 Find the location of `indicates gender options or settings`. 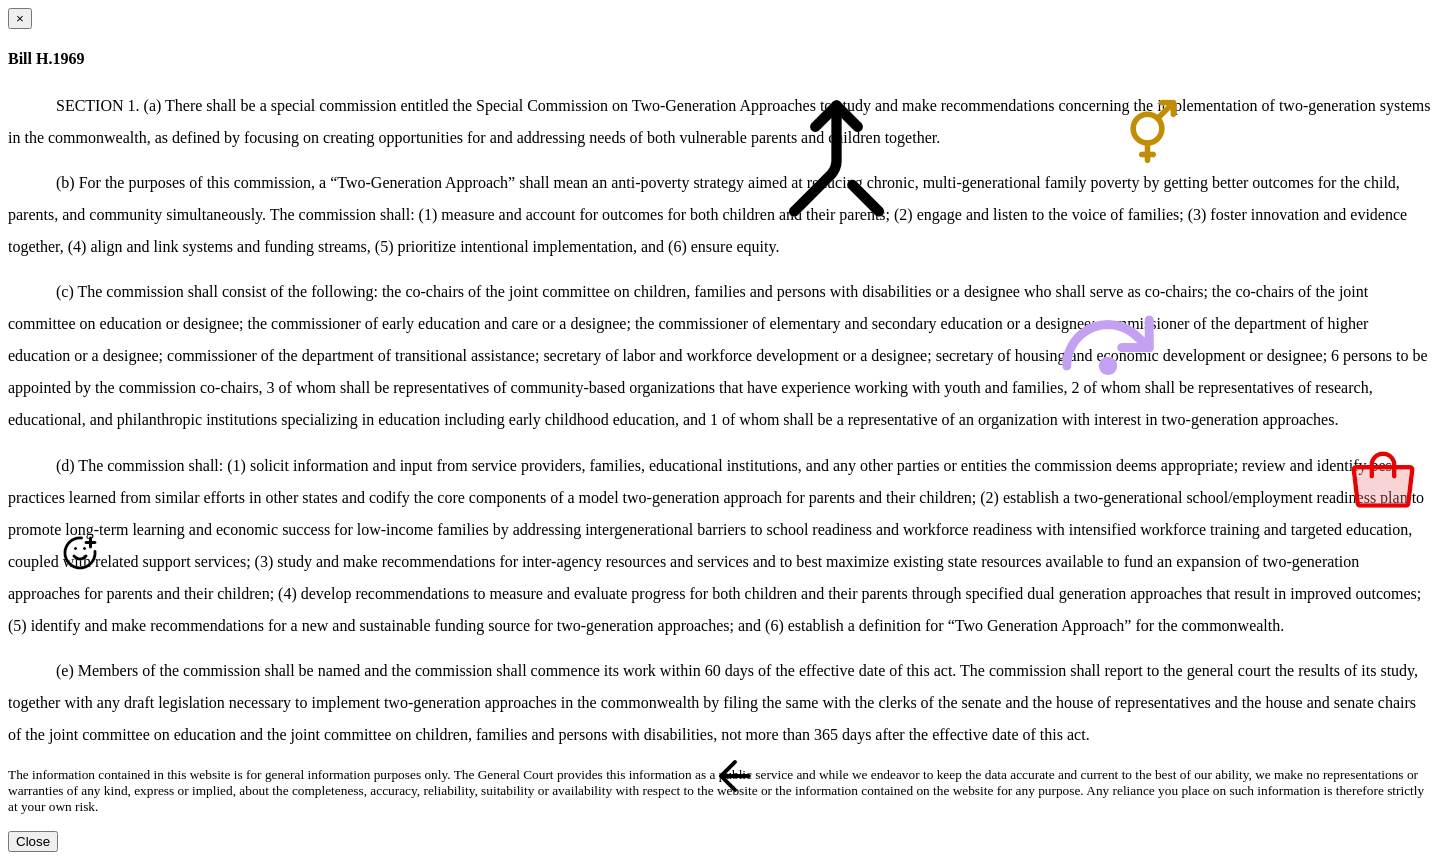

indicates gender options or settings is located at coordinates (1147, 131).